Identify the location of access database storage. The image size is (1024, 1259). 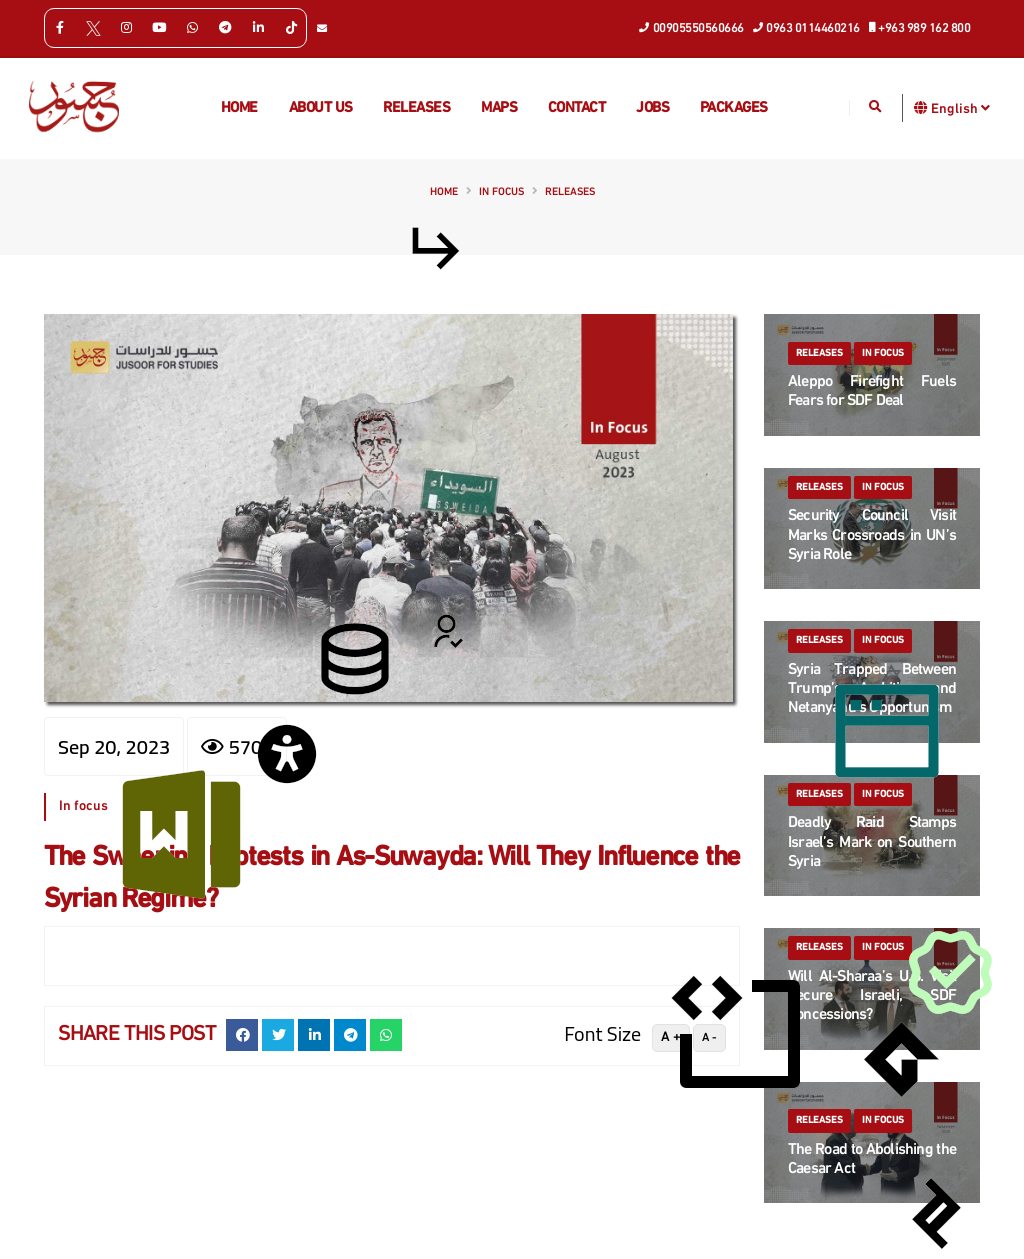
(355, 657).